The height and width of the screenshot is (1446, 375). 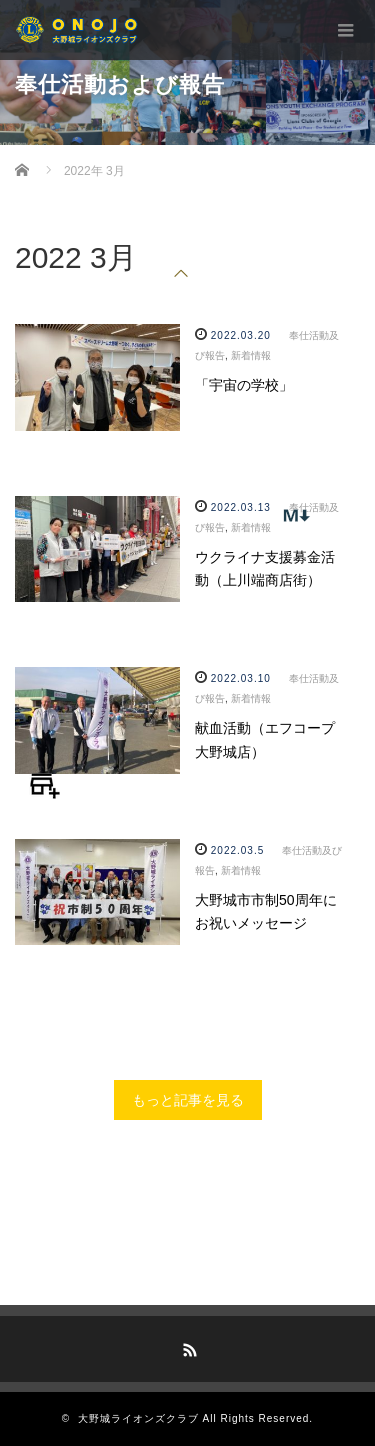 What do you see at coordinates (181, 274) in the screenshot?
I see `collapse or minimize a section` at bounding box center [181, 274].